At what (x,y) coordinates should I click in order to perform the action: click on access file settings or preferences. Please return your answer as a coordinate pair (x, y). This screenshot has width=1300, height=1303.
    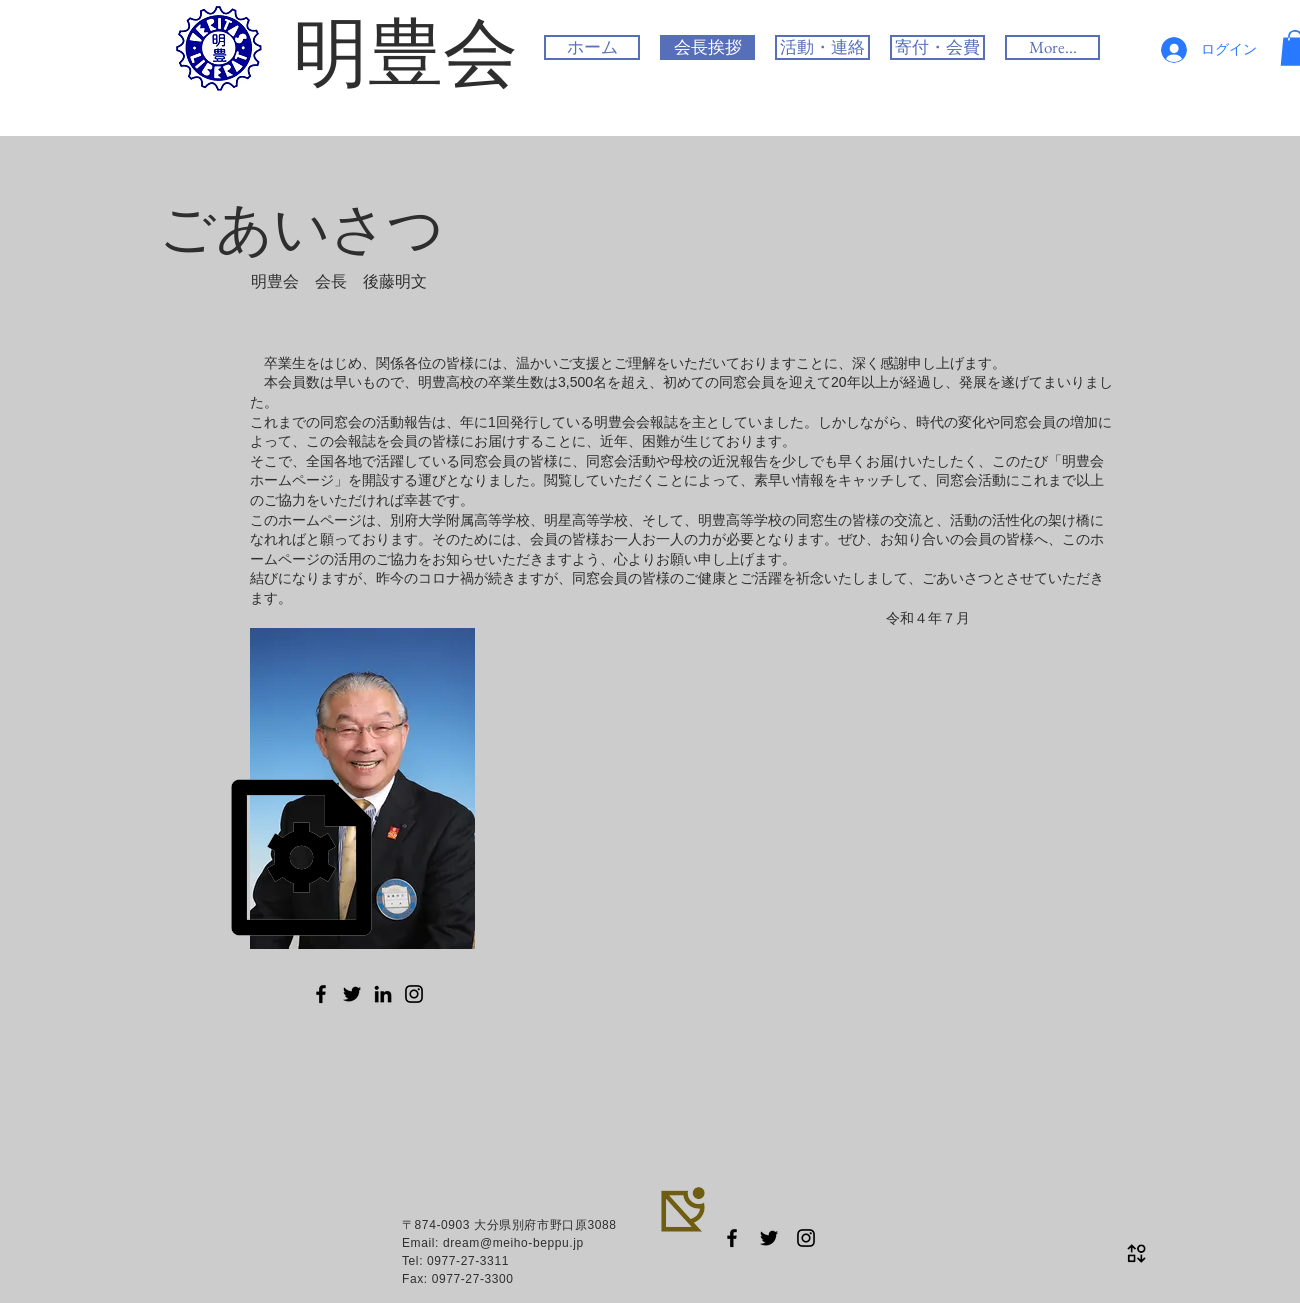
    Looking at the image, I should click on (301, 857).